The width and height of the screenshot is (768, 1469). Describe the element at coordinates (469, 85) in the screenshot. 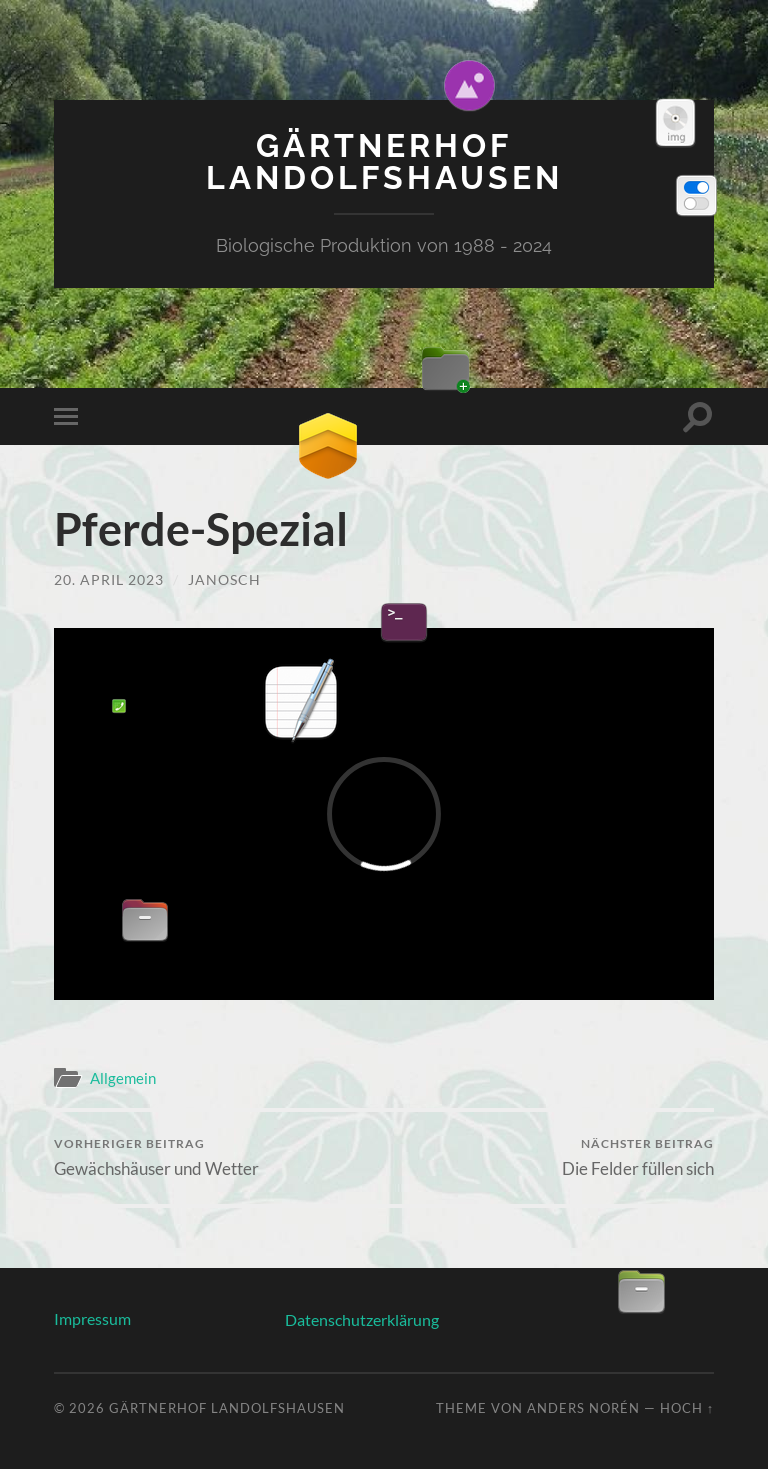

I see `access your photo library` at that location.